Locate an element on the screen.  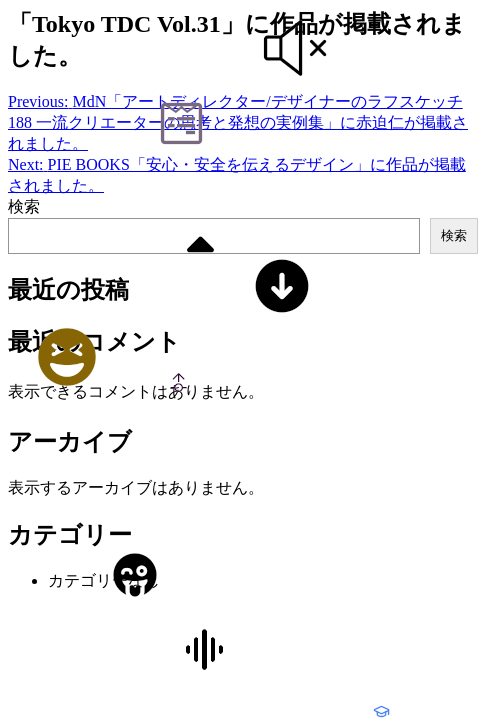
mute audio or sound is located at coordinates (294, 48).